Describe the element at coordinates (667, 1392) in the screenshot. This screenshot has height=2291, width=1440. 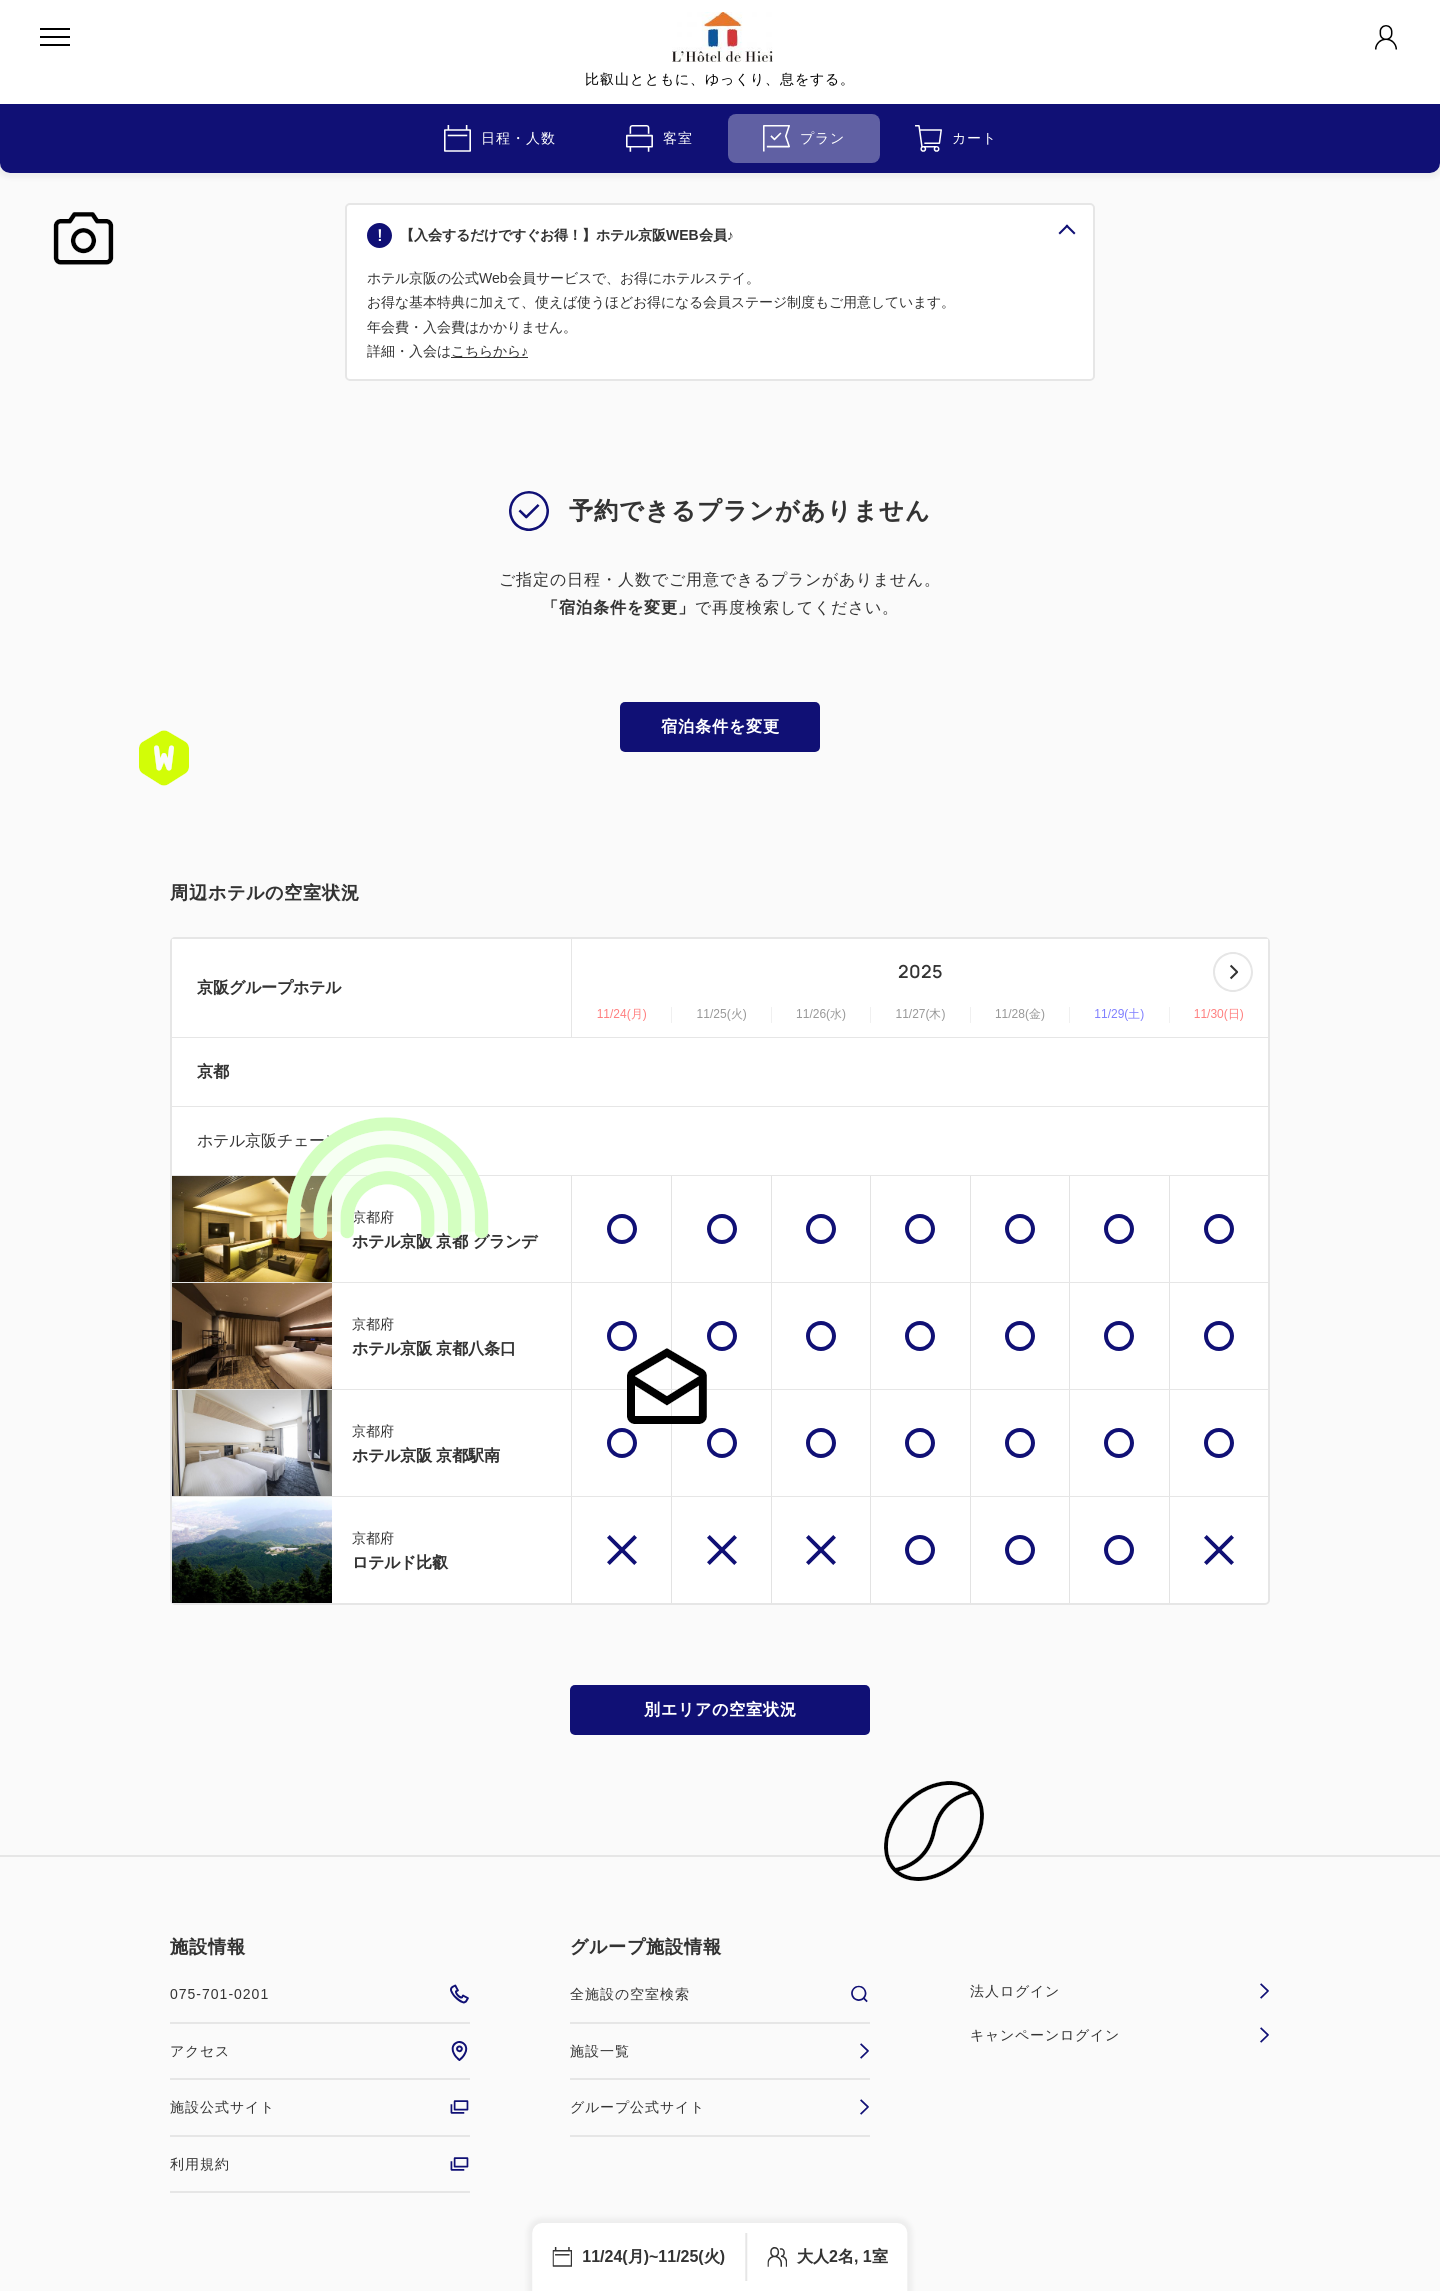
I see `view draft messages` at that location.